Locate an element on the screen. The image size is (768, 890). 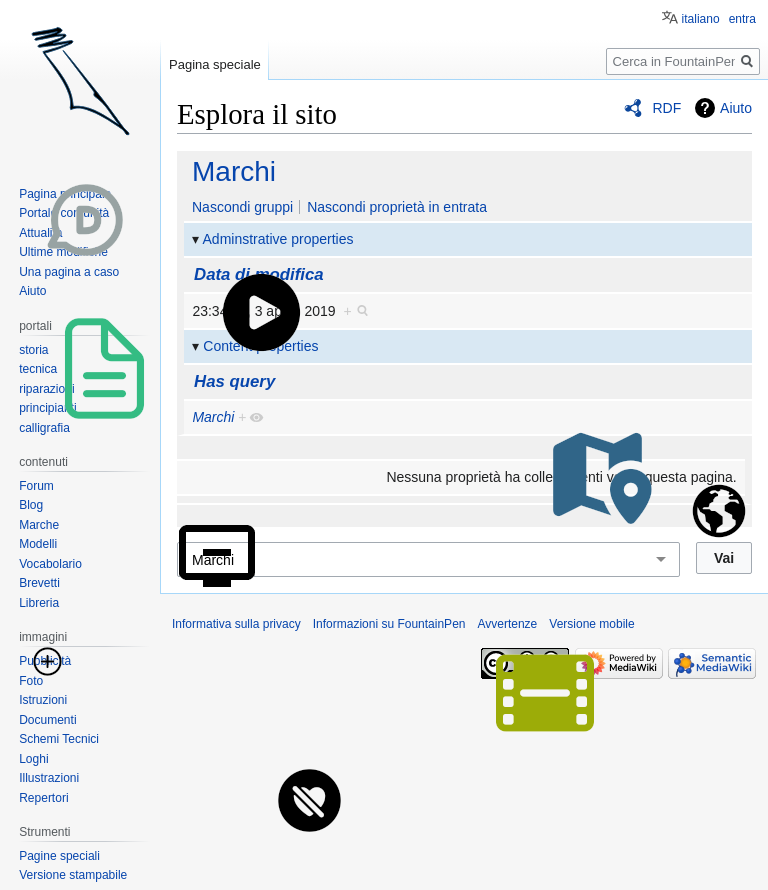
access video or movie content is located at coordinates (545, 693).